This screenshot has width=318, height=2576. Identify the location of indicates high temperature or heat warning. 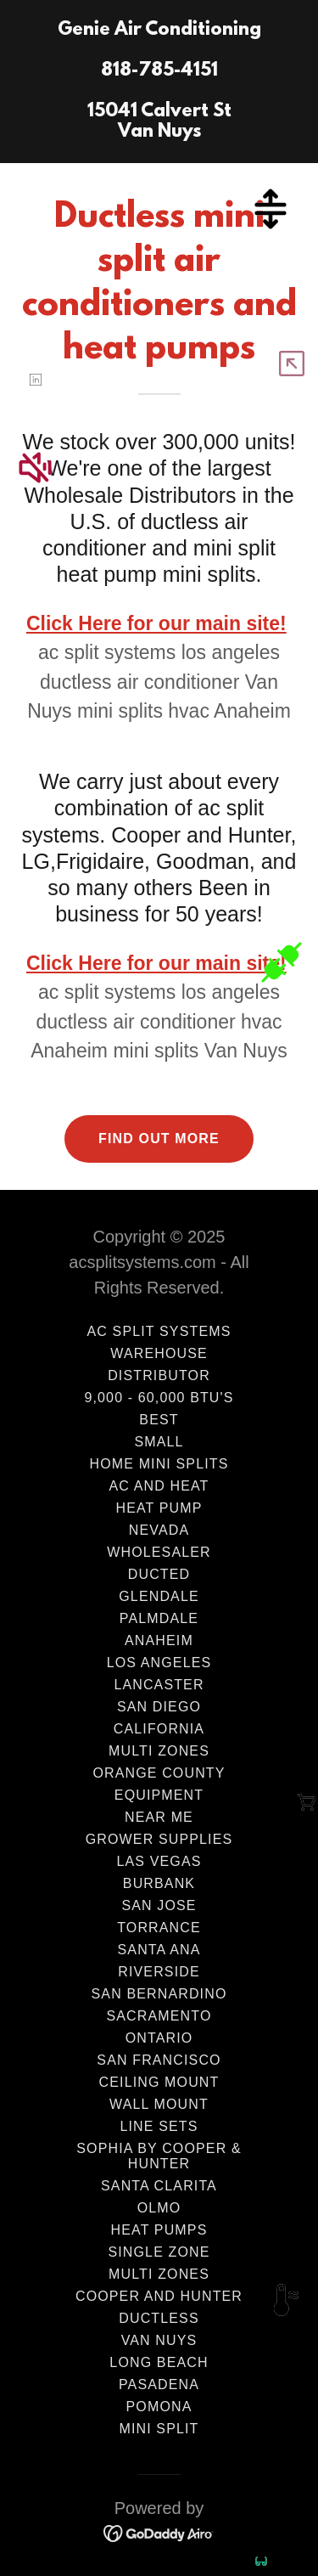
(282, 2300).